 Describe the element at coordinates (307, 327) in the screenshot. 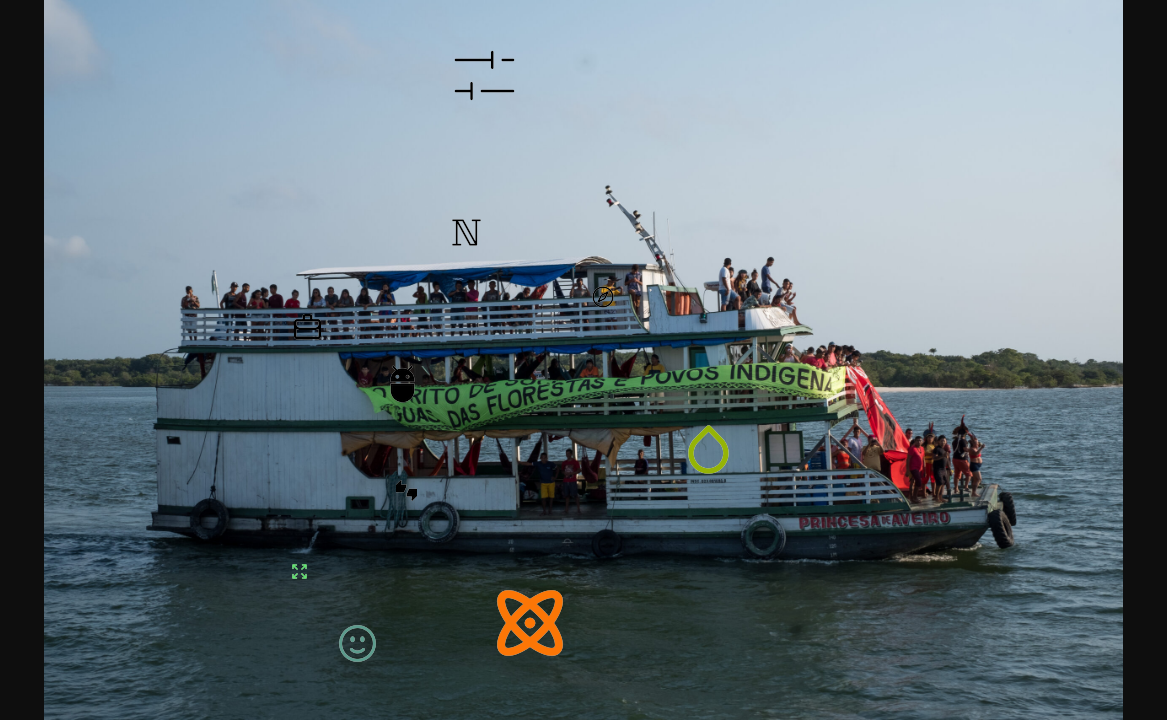

I see `access work or business-related content` at that location.